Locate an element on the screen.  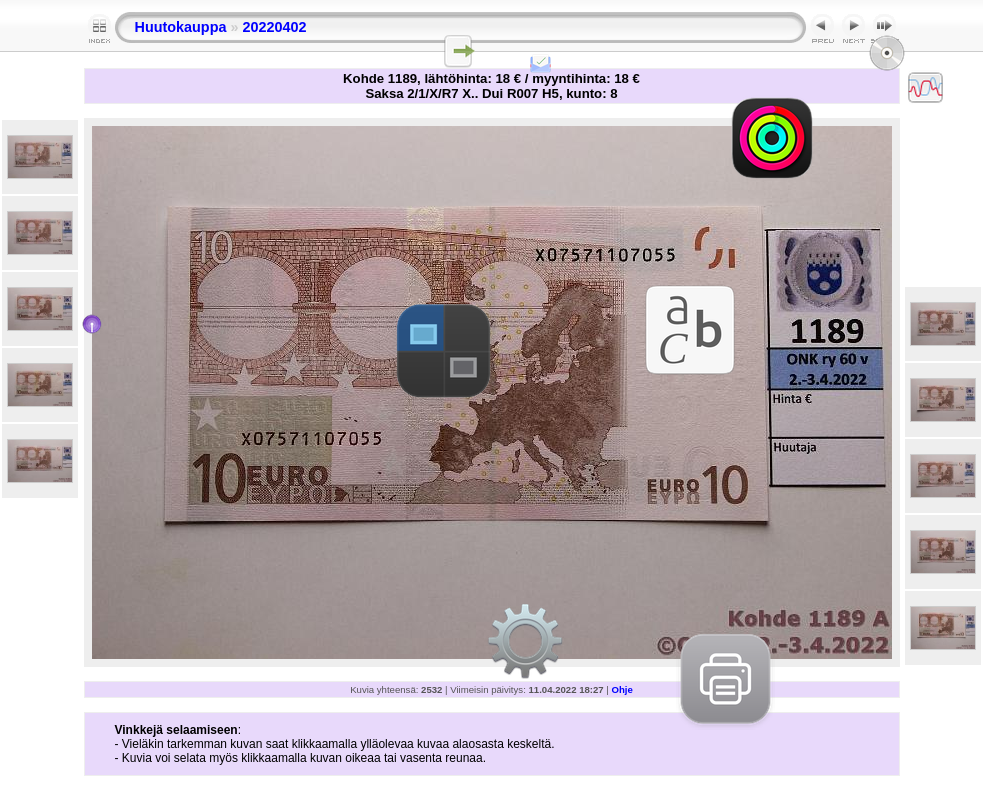
open the fitness app is located at coordinates (772, 138).